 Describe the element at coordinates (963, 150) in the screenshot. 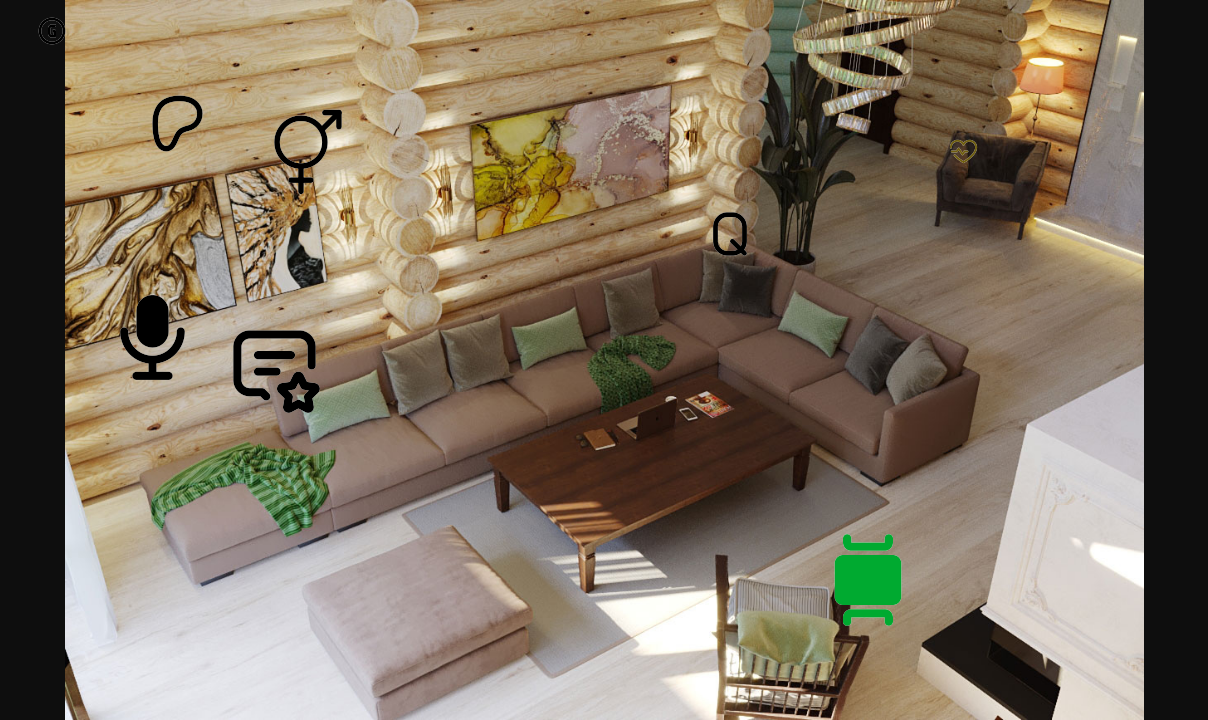

I see `view health or fitness metrics` at that location.